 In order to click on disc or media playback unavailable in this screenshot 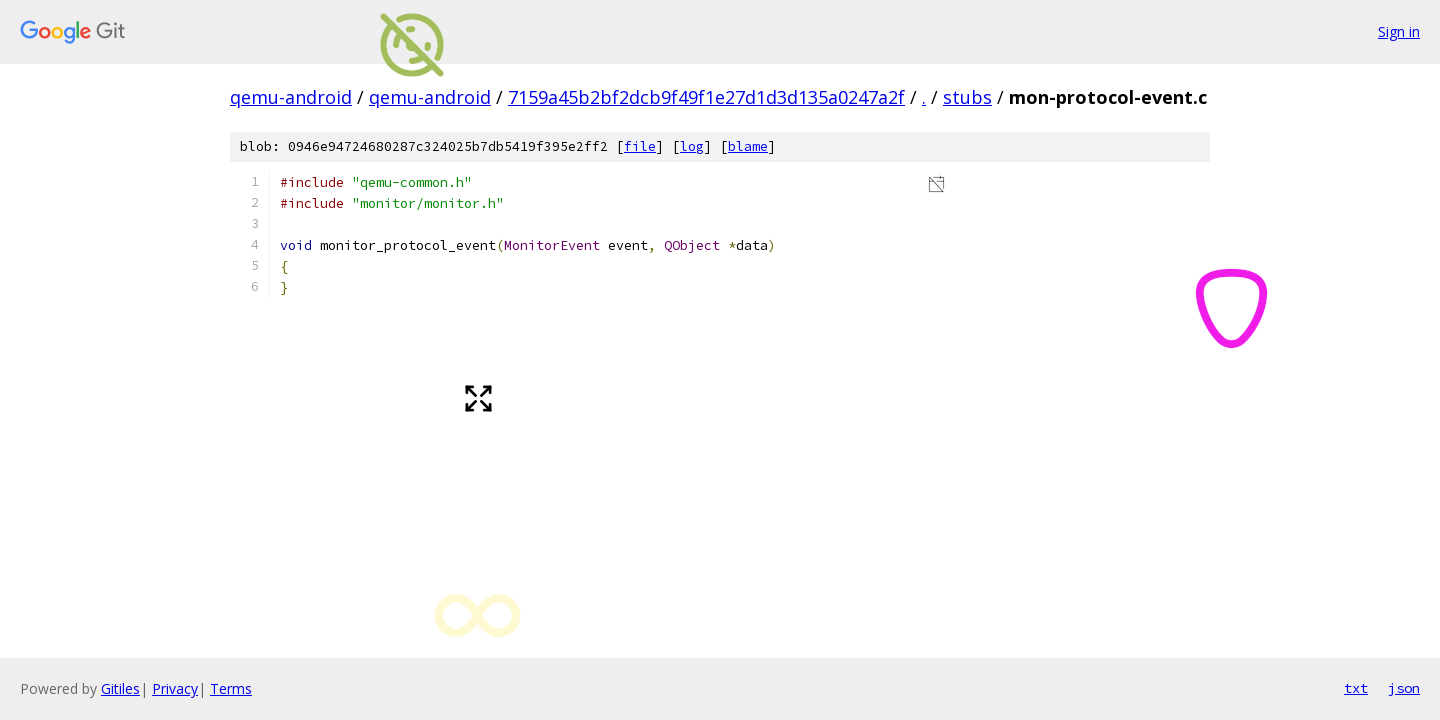, I will do `click(412, 45)`.